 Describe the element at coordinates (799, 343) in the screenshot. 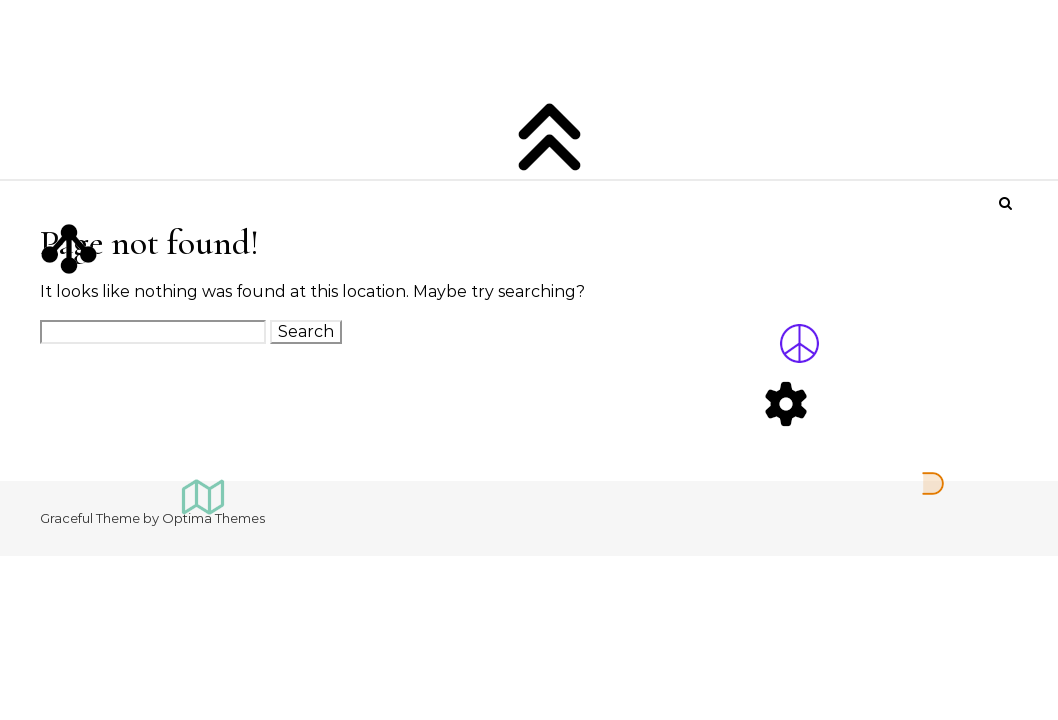

I see `peace symbol indicator` at that location.